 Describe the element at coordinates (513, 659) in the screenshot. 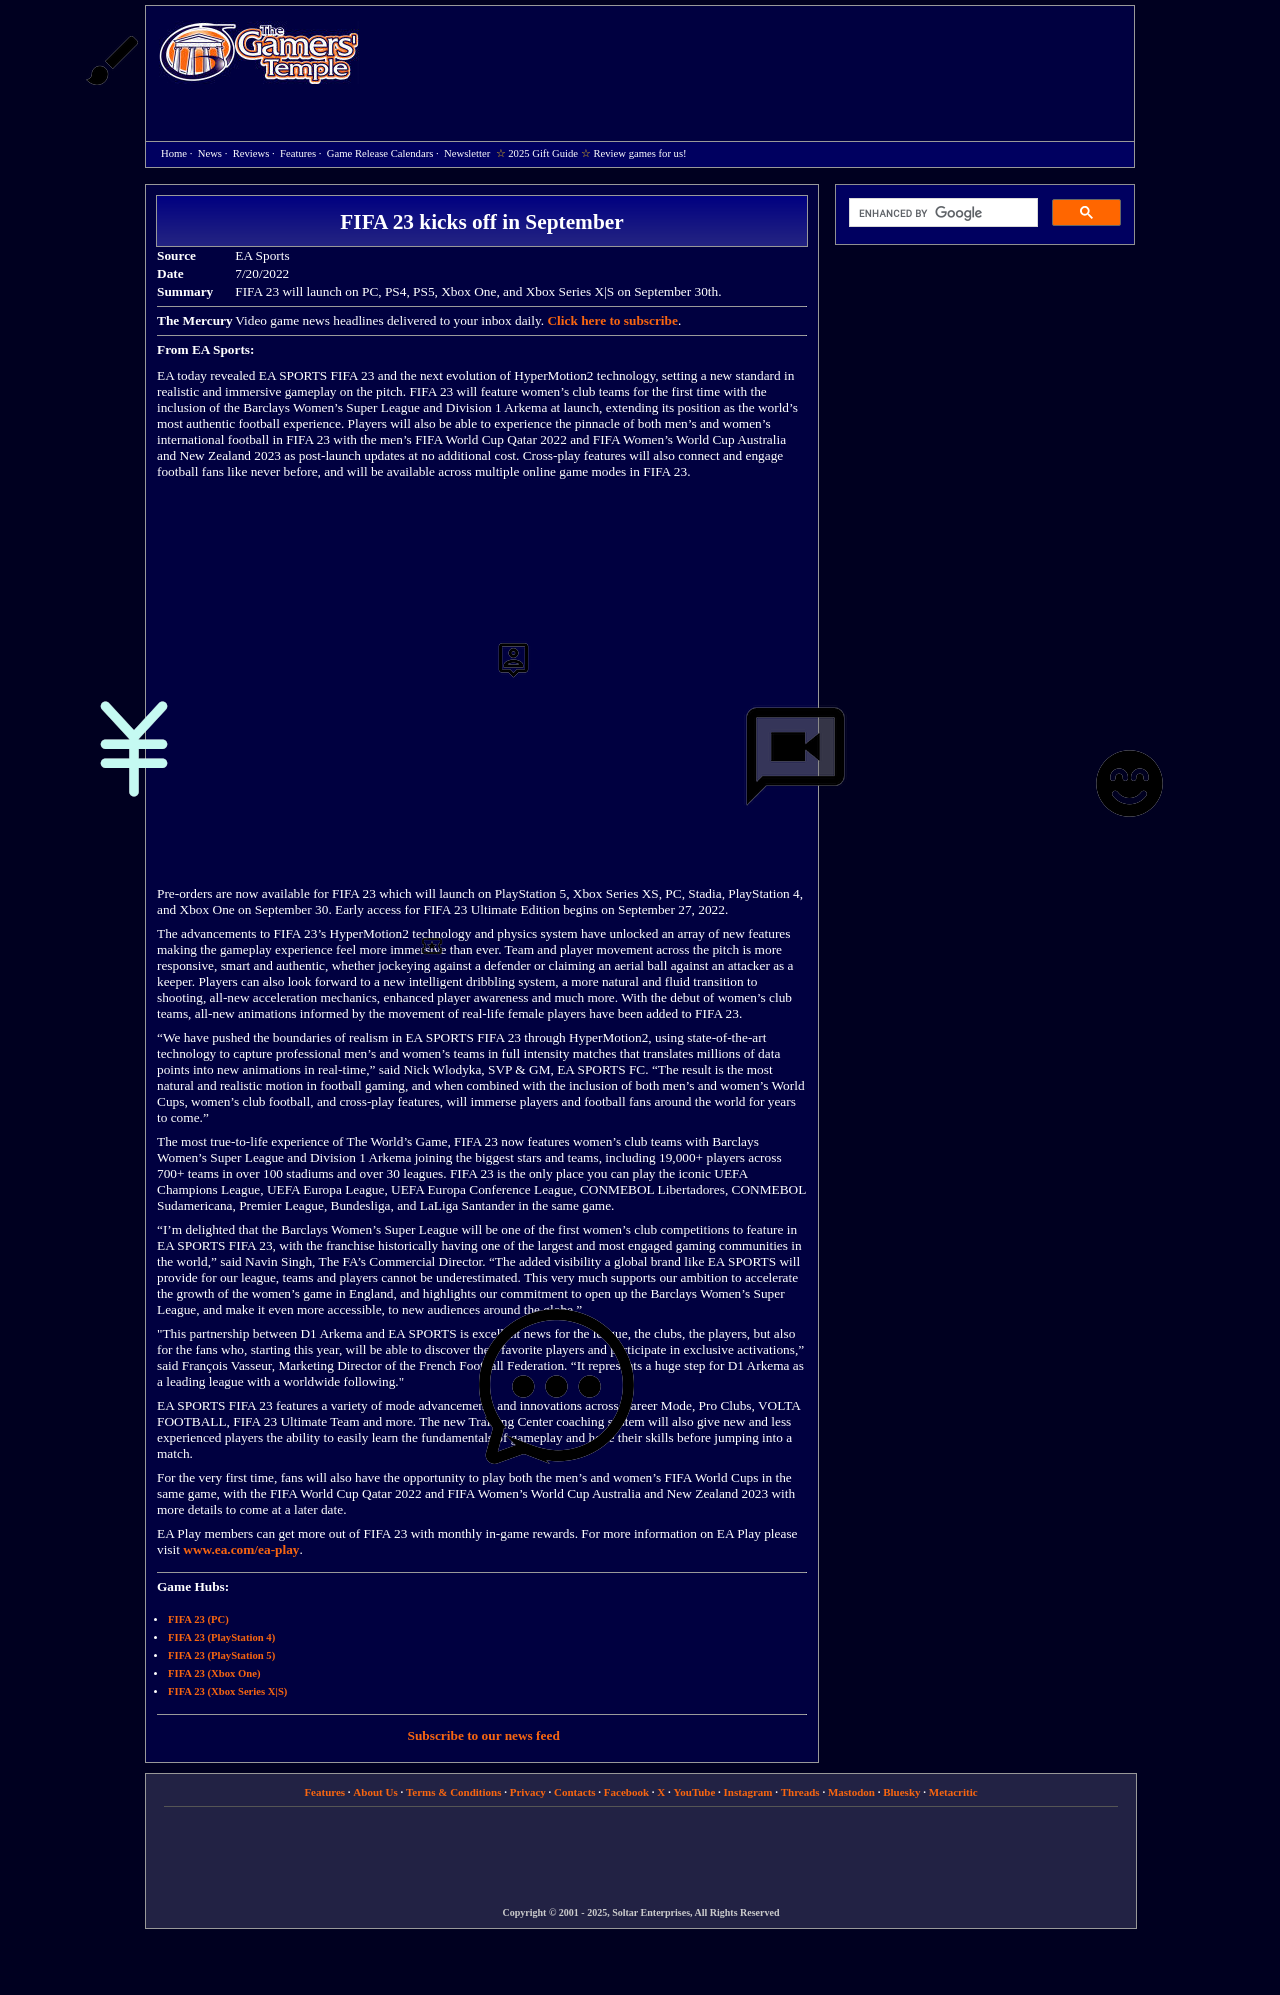

I see `view a person's location on the map` at that location.